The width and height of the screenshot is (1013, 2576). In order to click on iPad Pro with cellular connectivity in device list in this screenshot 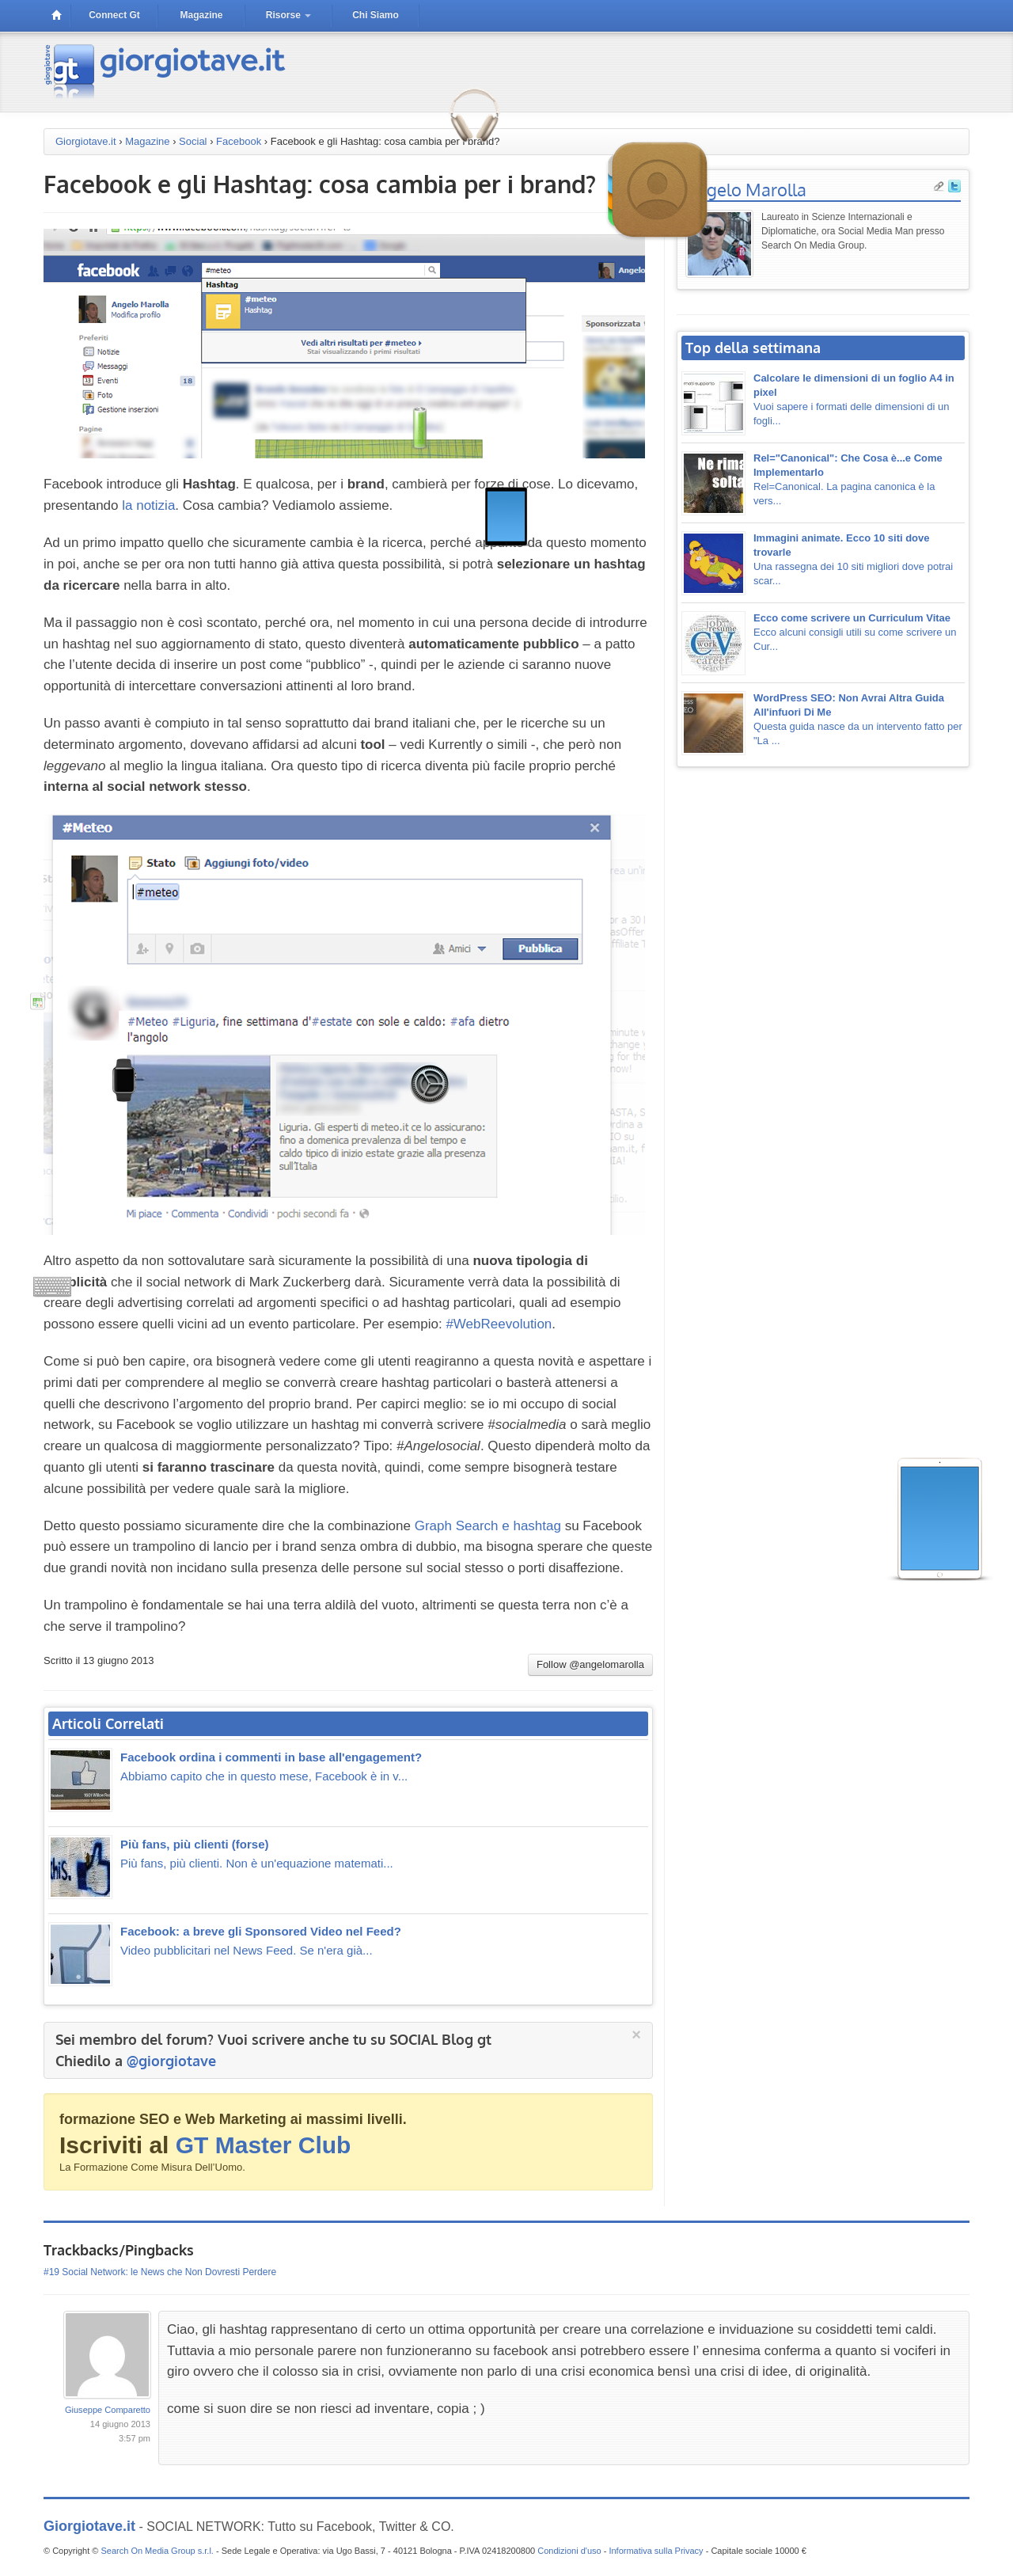, I will do `click(506, 516)`.